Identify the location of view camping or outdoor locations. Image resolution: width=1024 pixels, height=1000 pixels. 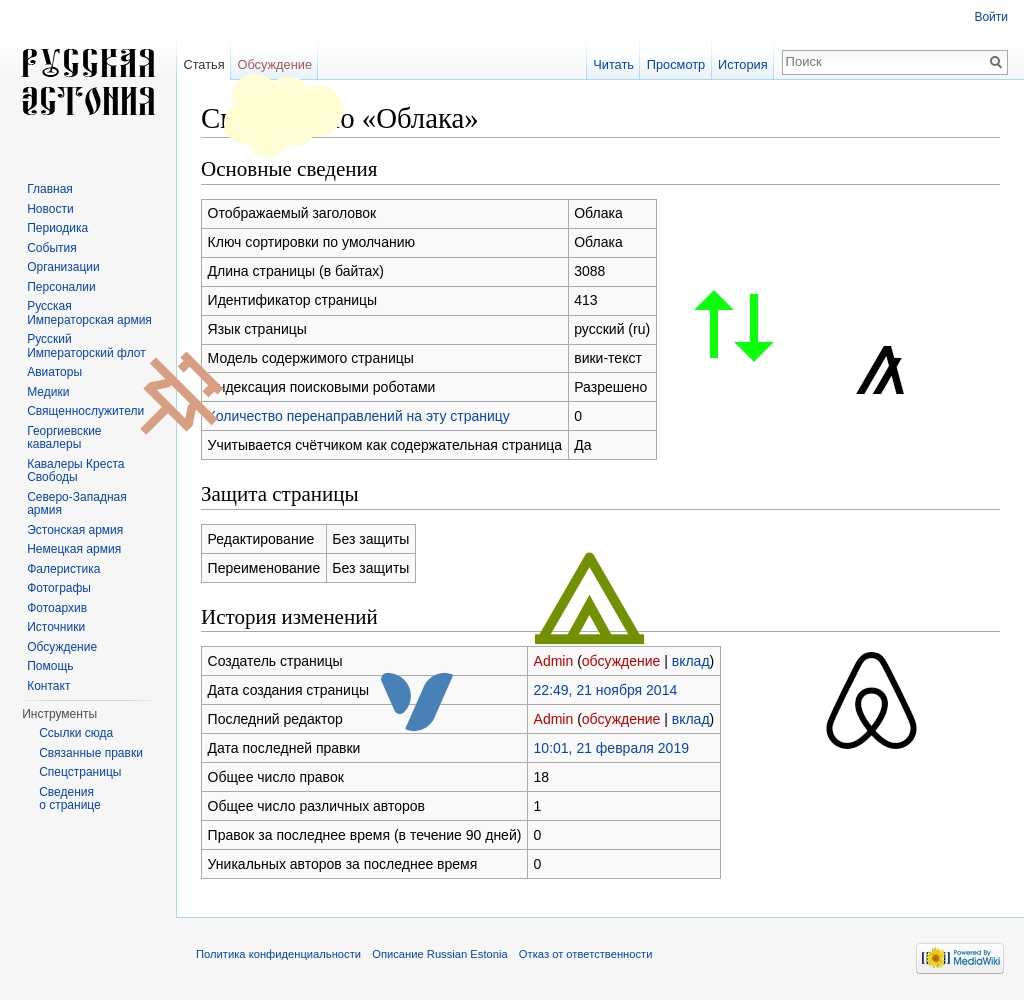
(589, 599).